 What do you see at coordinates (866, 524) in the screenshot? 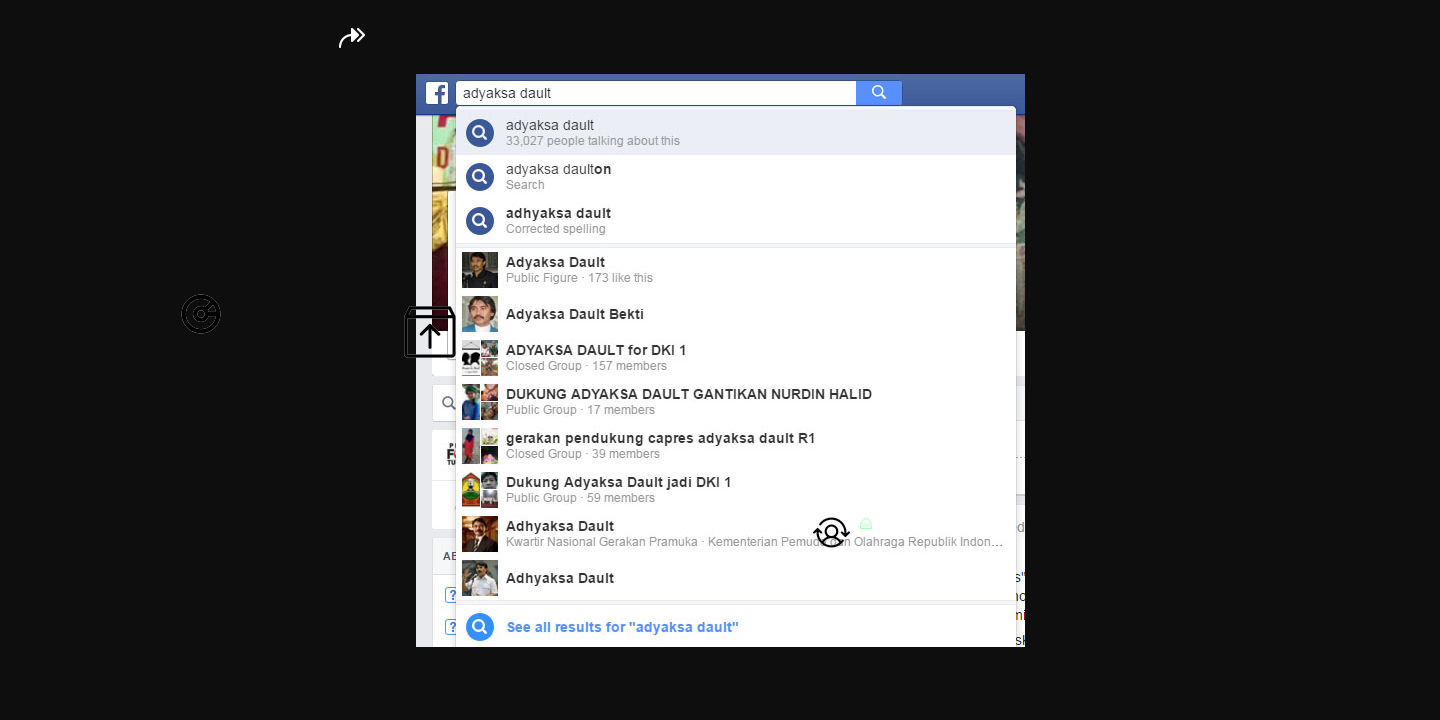
I see `eject media or disc` at bounding box center [866, 524].